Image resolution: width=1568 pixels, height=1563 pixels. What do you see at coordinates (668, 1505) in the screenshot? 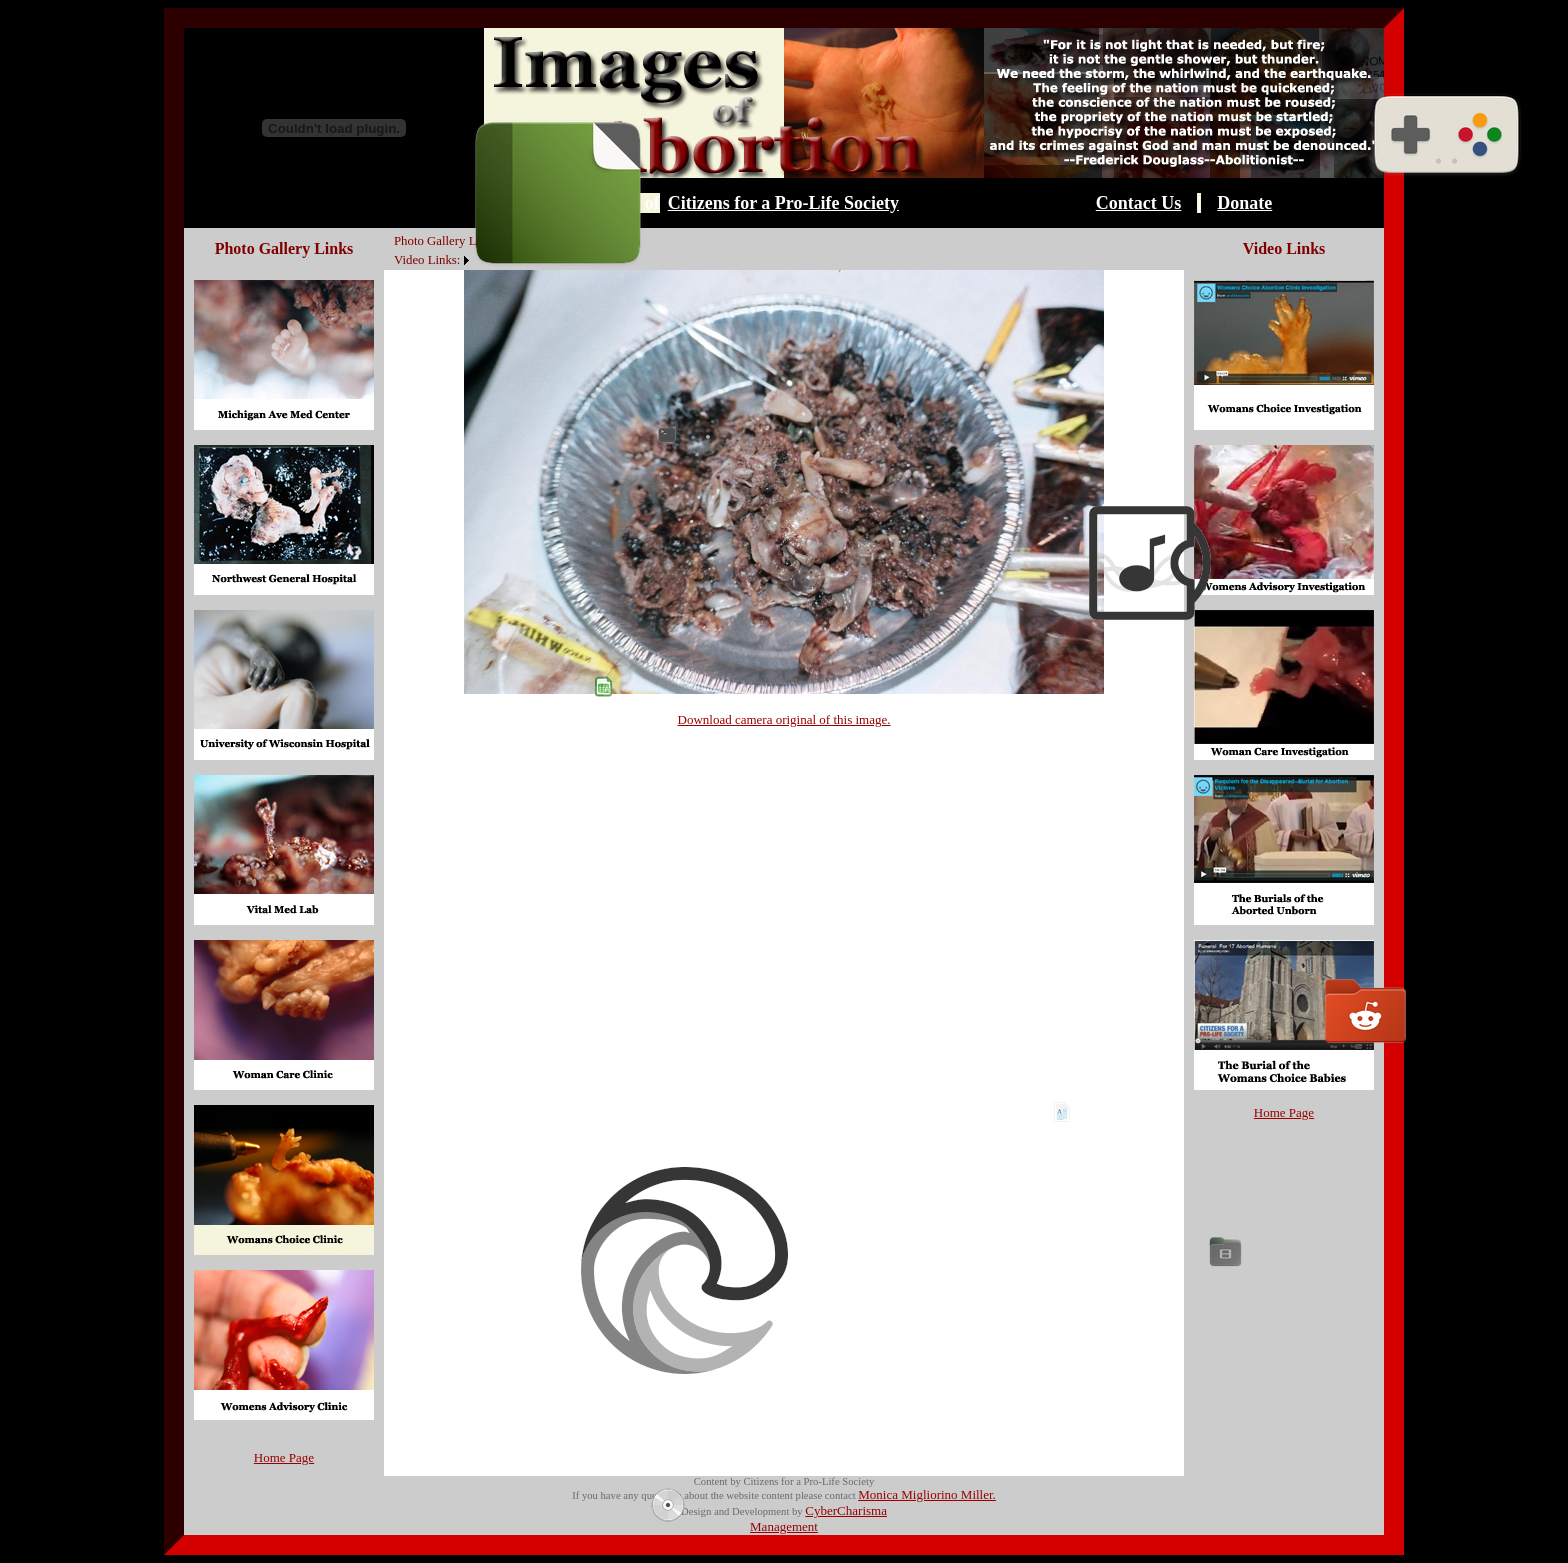
I see `indicates a DVD+R disc drive or media` at bounding box center [668, 1505].